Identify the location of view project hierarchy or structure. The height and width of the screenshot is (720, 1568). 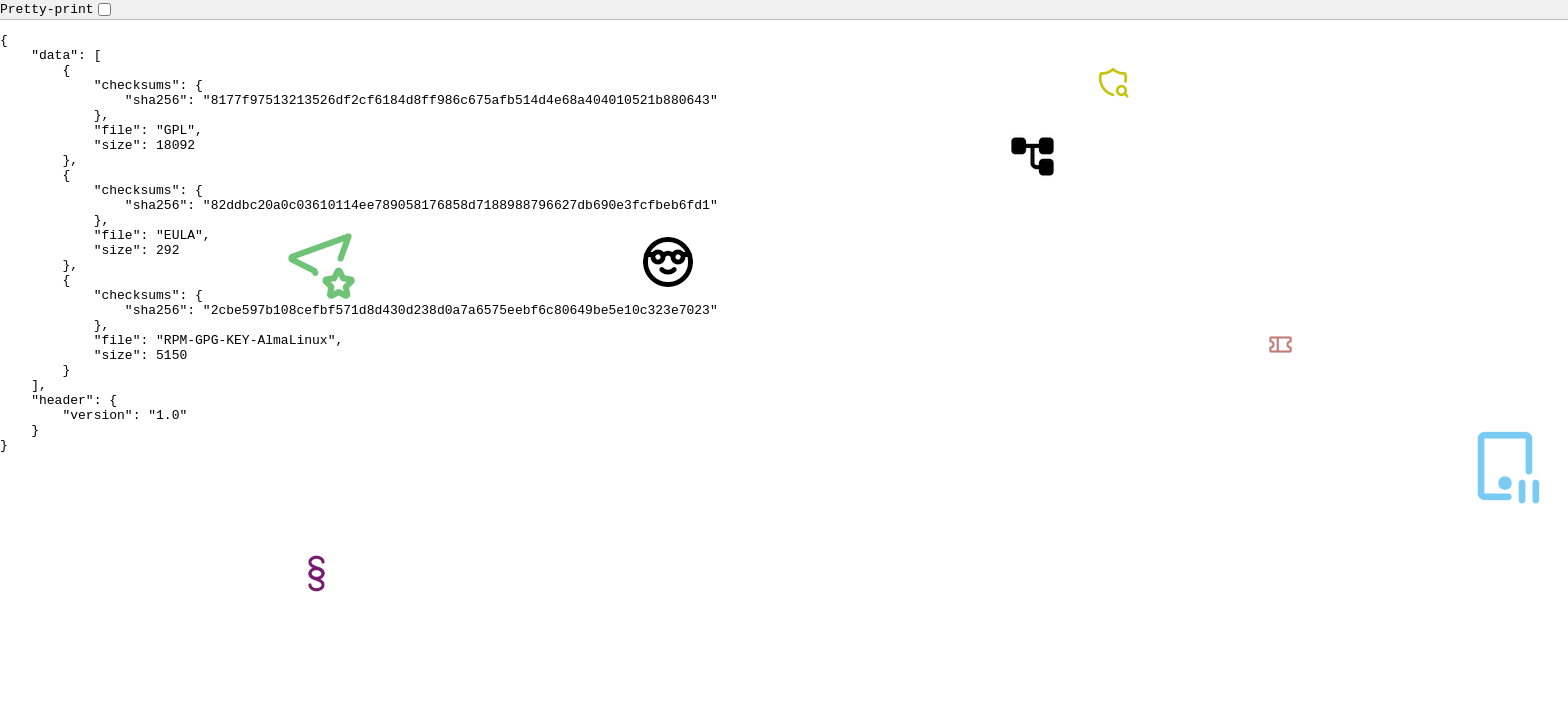
(1032, 156).